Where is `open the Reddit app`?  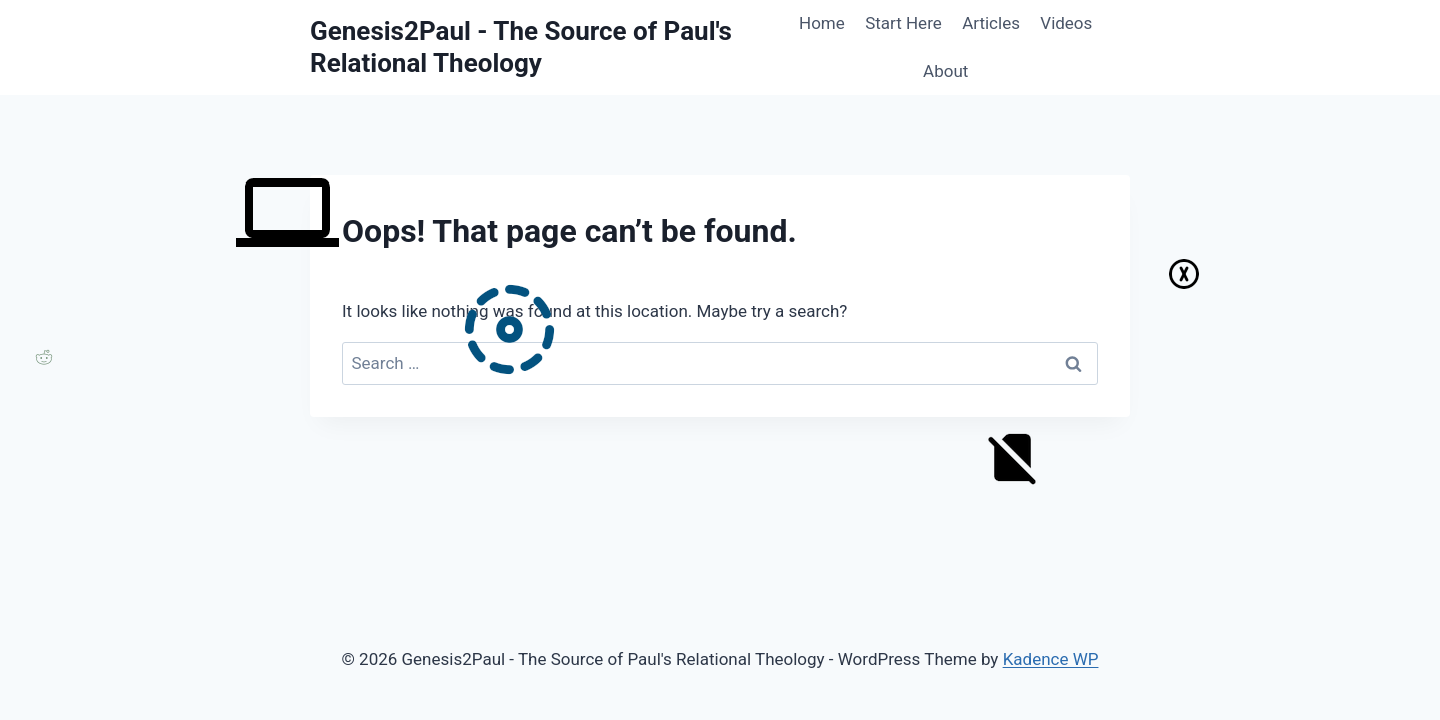
open the Reddit app is located at coordinates (44, 358).